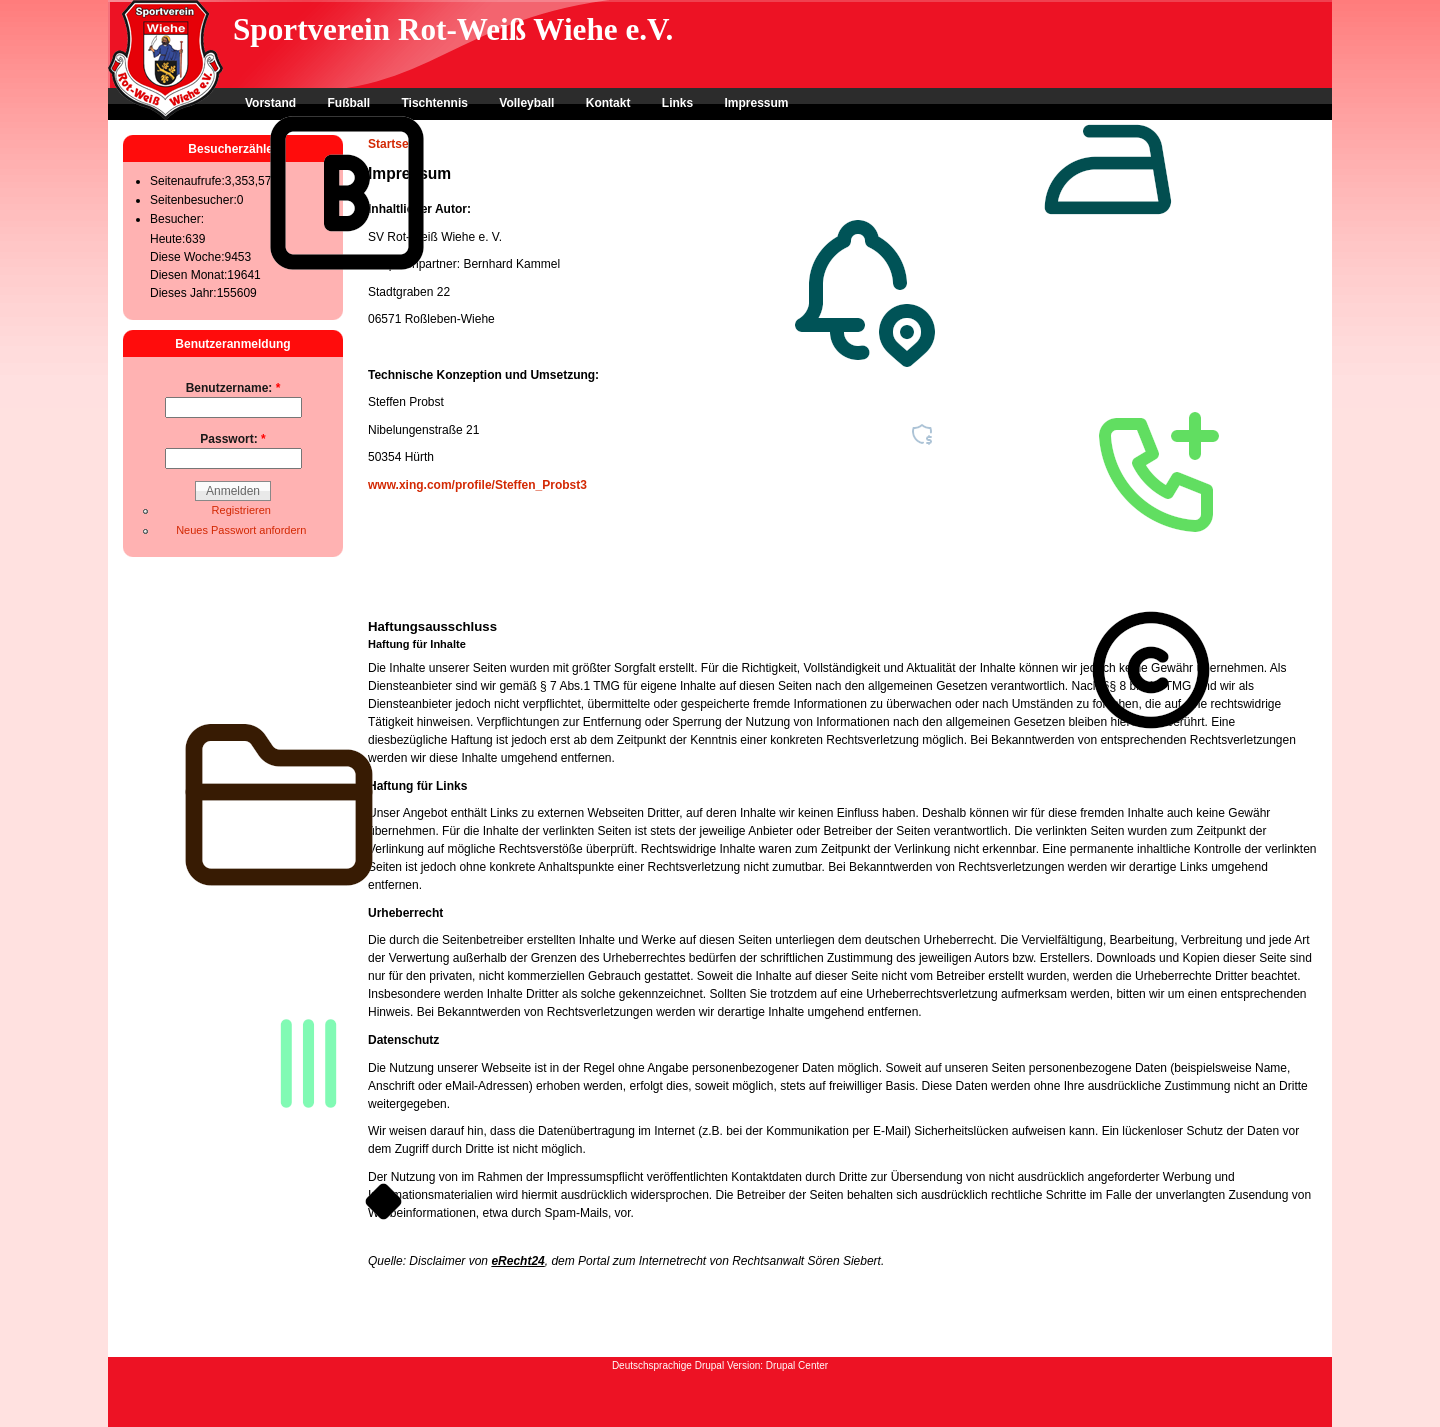 Image resolution: width=1440 pixels, height=1427 pixels. Describe the element at coordinates (383, 1201) in the screenshot. I see `indicates a diamond or rotated square marker` at that location.